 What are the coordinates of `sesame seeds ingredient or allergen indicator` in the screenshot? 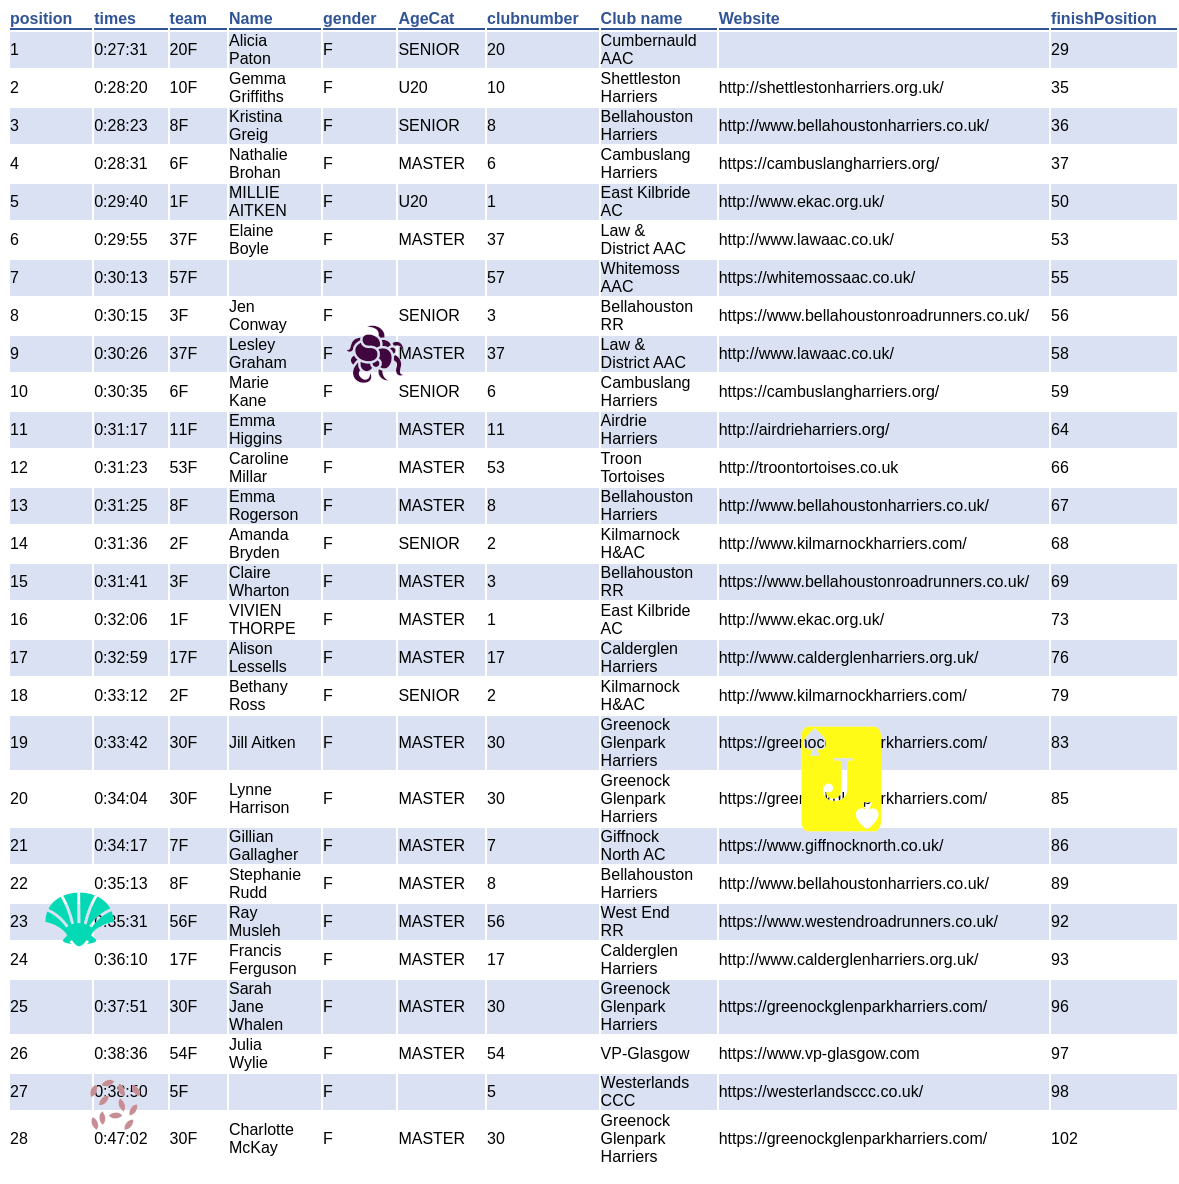 It's located at (115, 1105).